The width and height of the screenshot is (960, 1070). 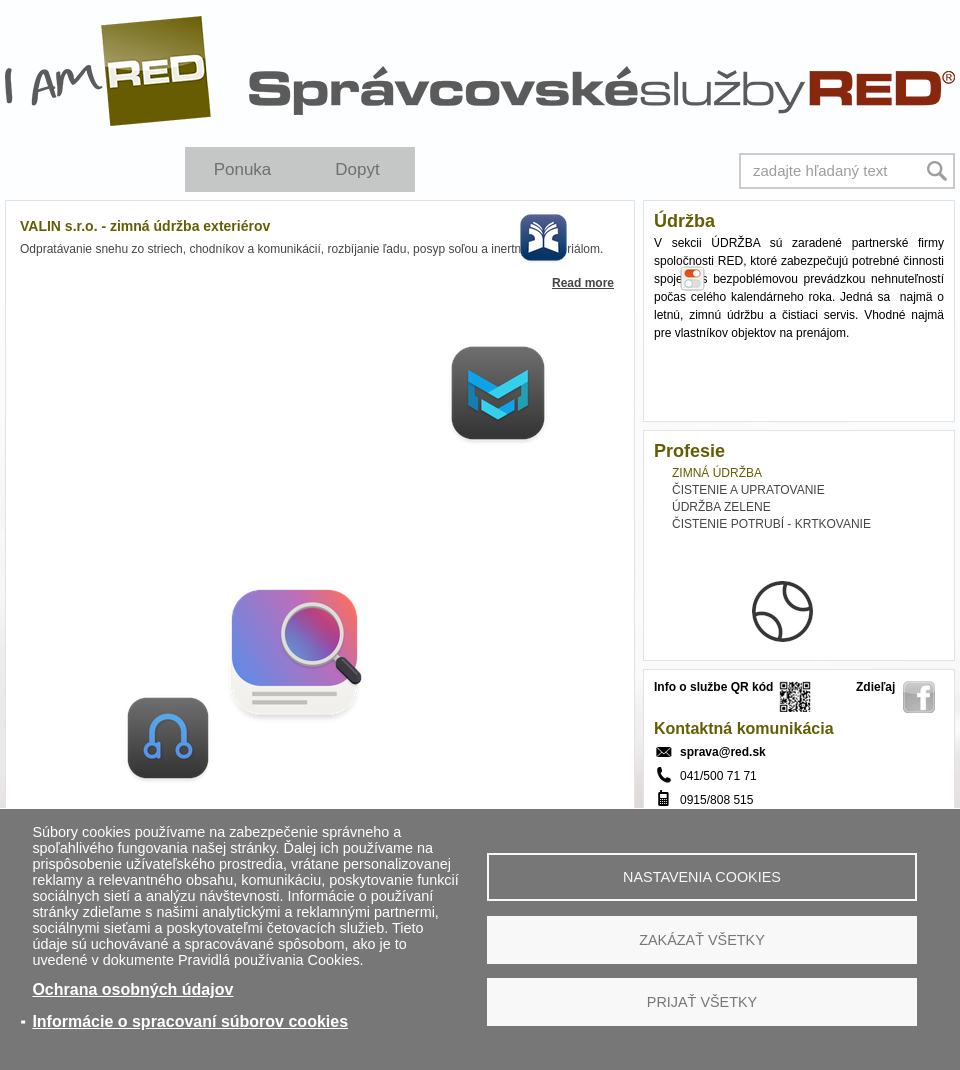 What do you see at coordinates (168, 738) in the screenshot?
I see `open auryo soundcloud client` at bounding box center [168, 738].